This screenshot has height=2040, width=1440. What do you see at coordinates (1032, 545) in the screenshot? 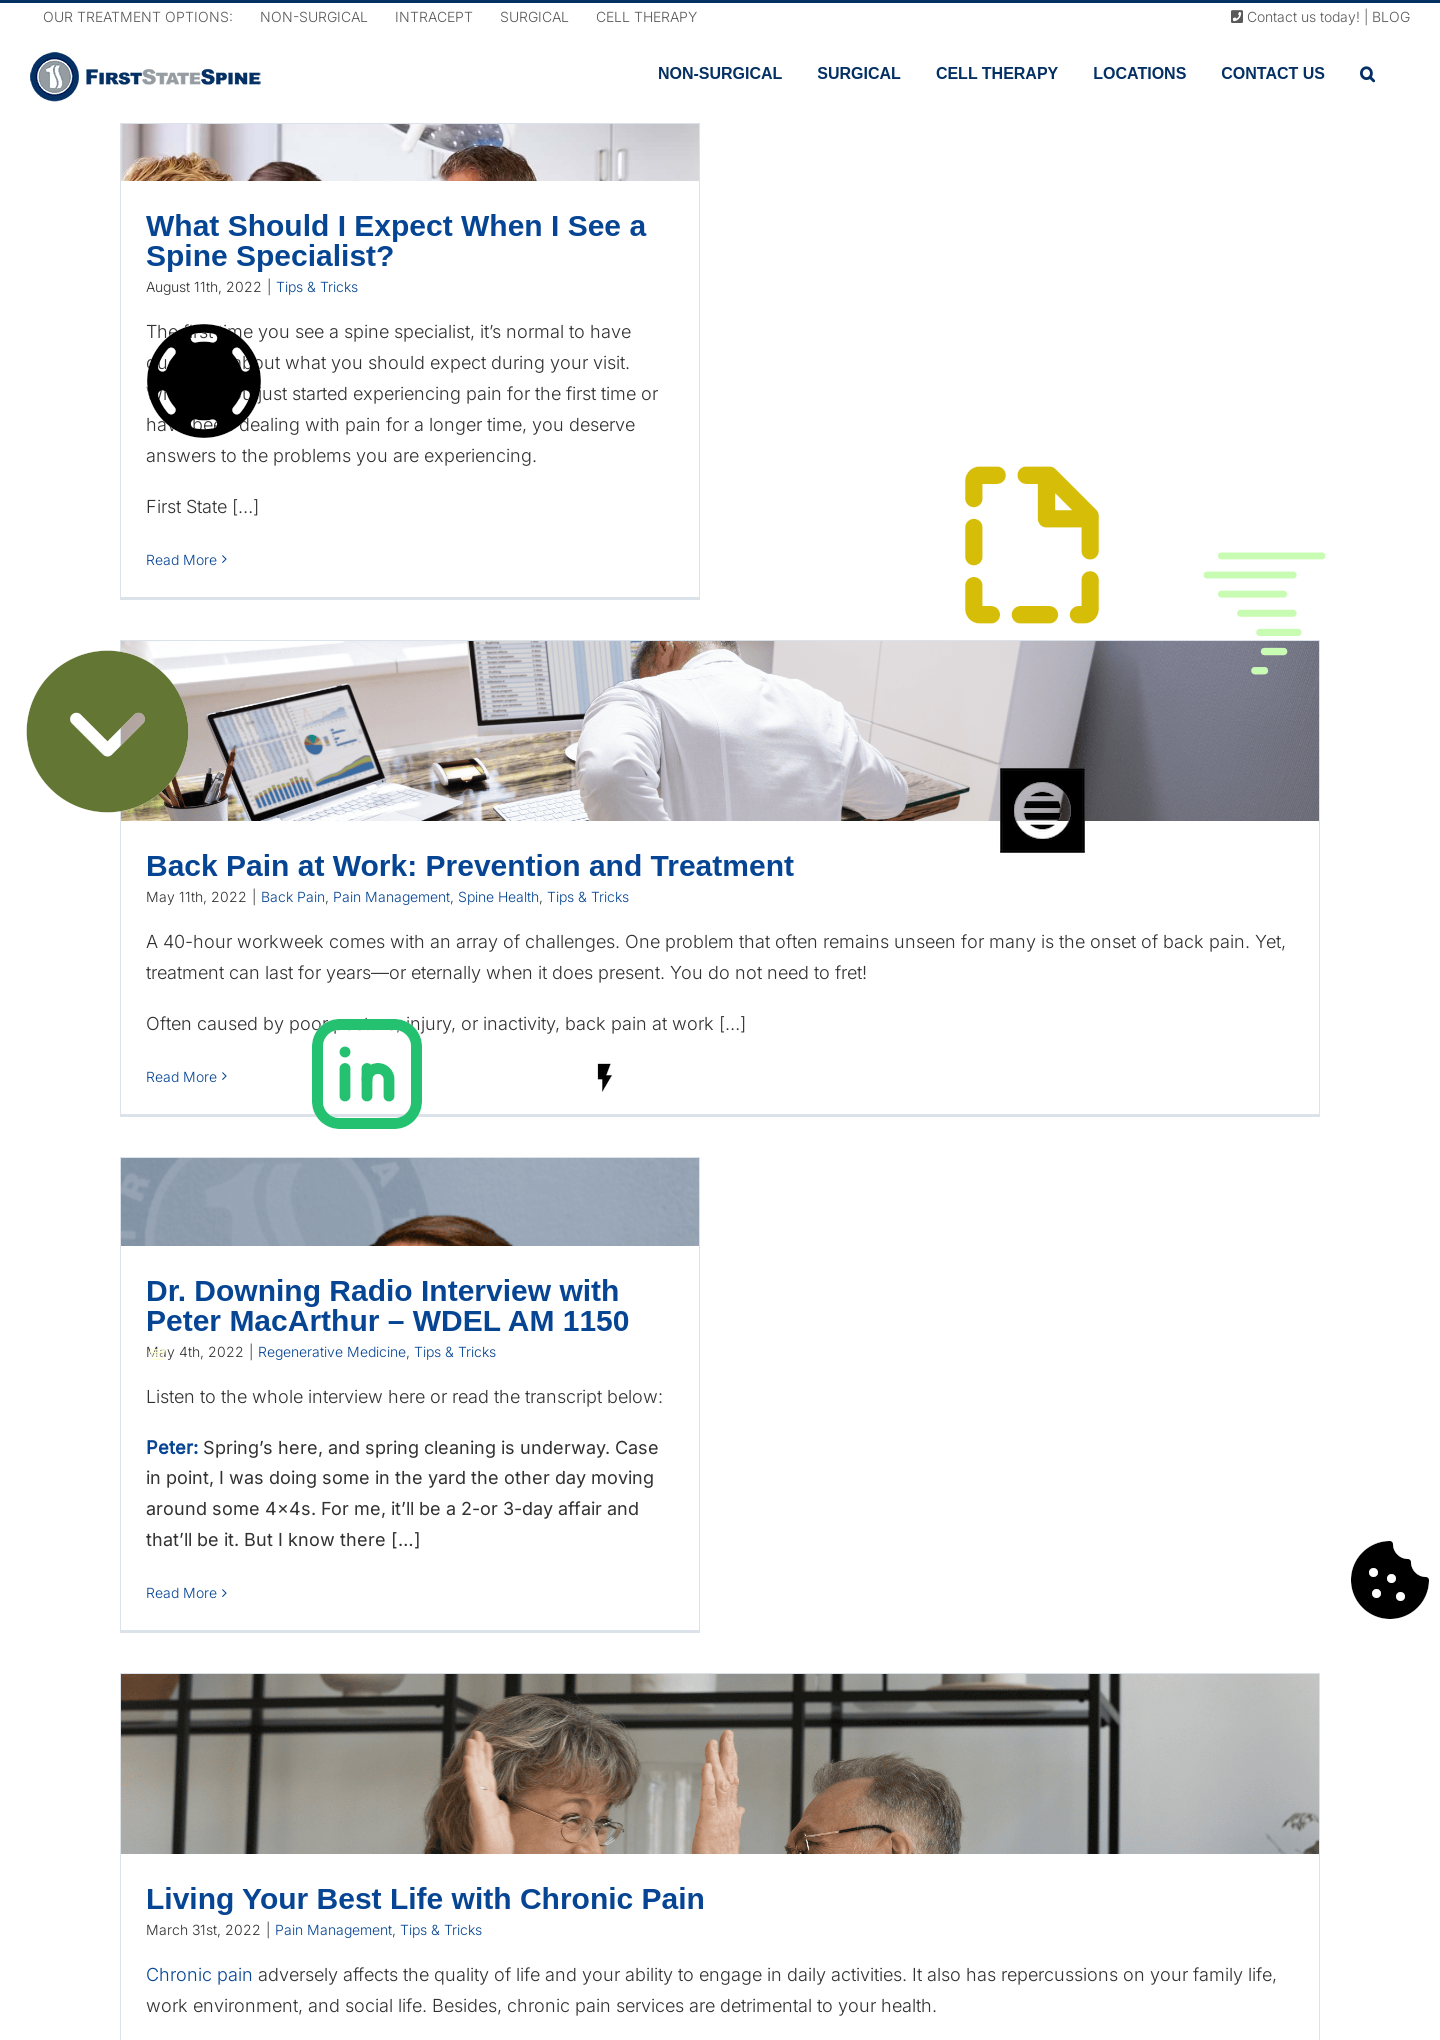
I see `a draft or unsaved document` at bounding box center [1032, 545].